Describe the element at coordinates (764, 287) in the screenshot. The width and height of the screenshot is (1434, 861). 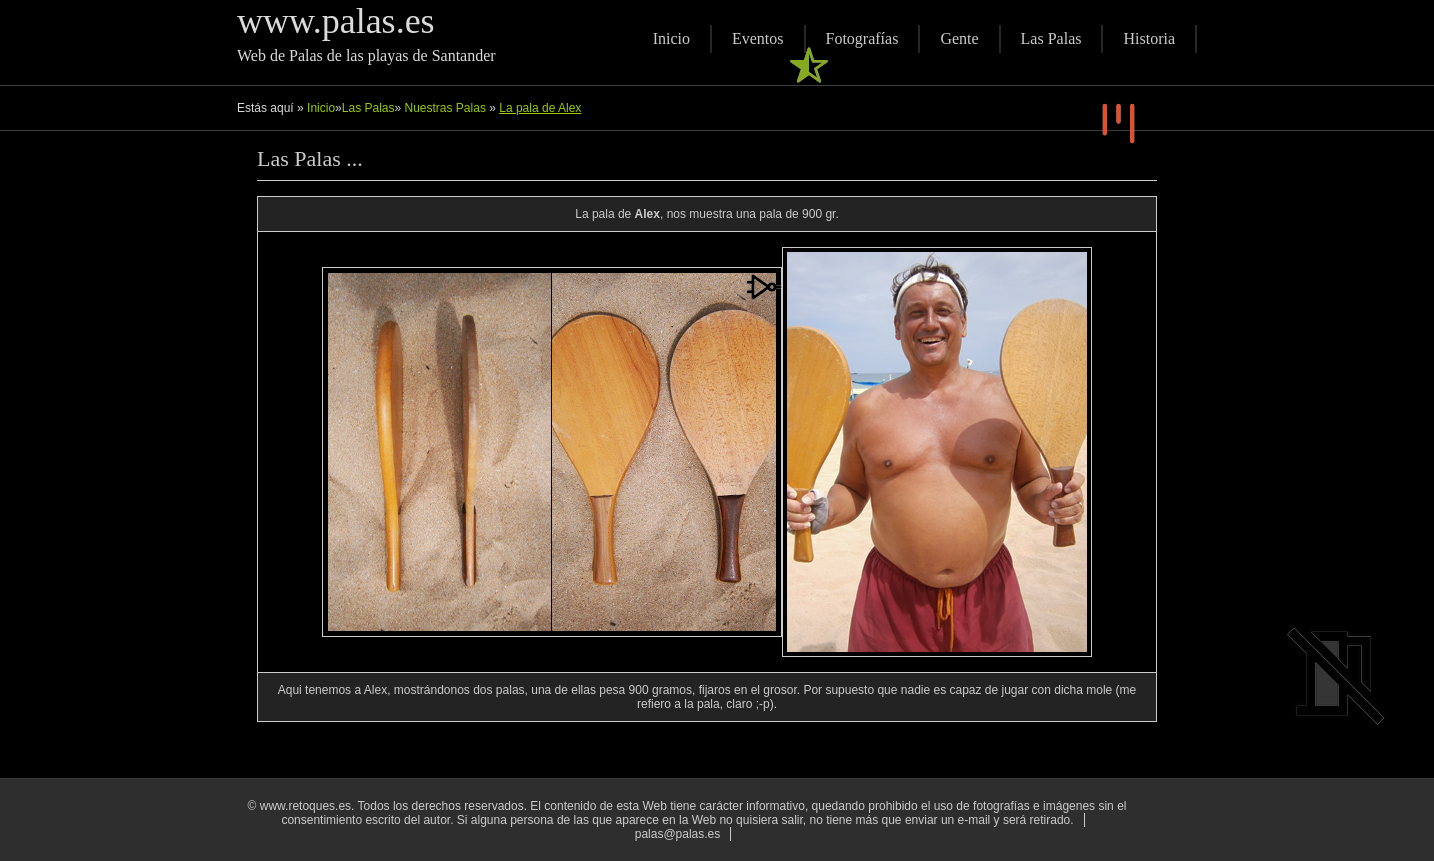
I see `represents a logic NOT gate in circuit design` at that location.